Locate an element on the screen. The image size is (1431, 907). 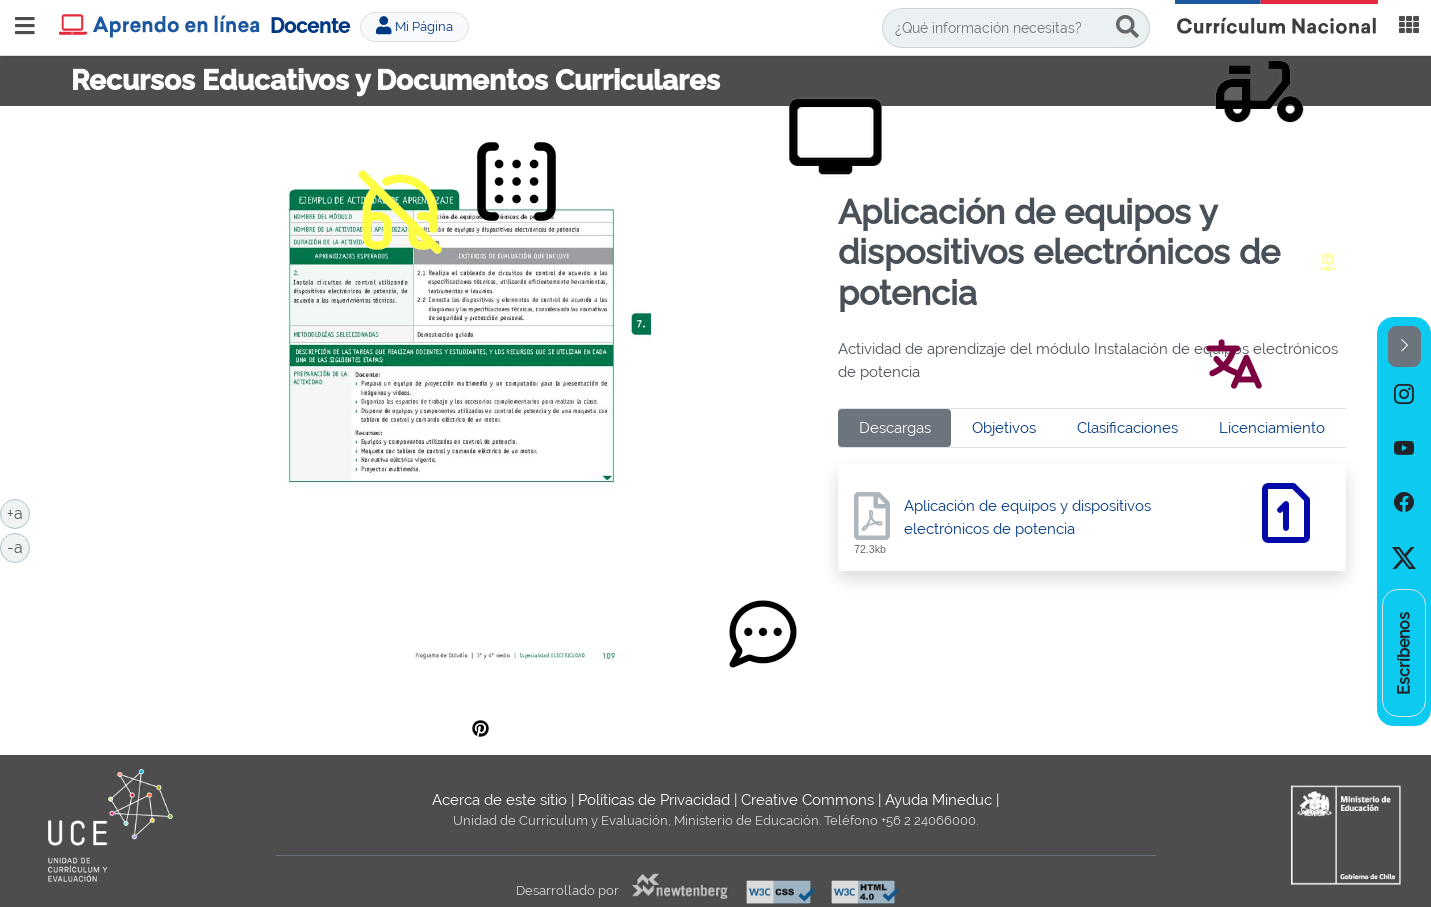
sim card slot 1 indicator is located at coordinates (1286, 513).